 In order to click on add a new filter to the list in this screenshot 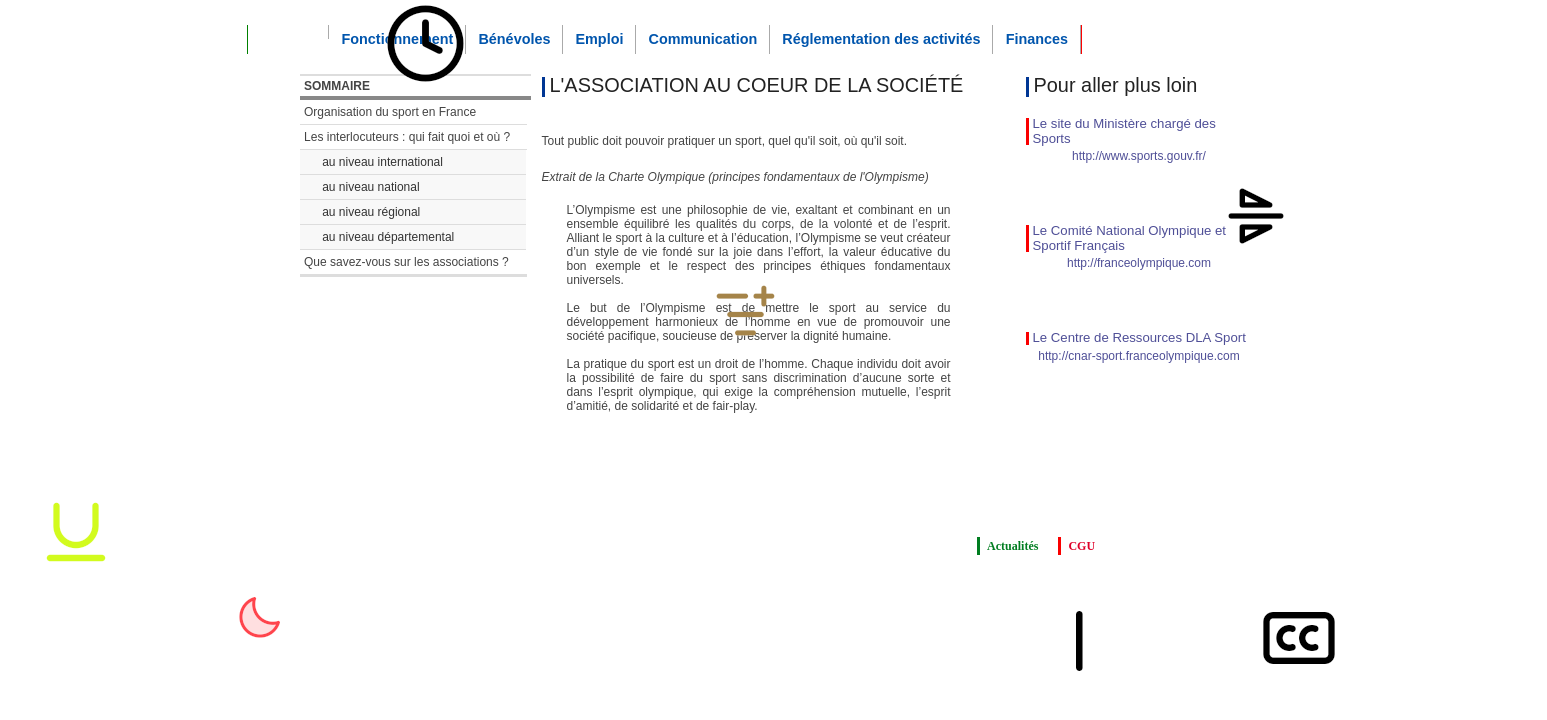, I will do `click(745, 314)`.